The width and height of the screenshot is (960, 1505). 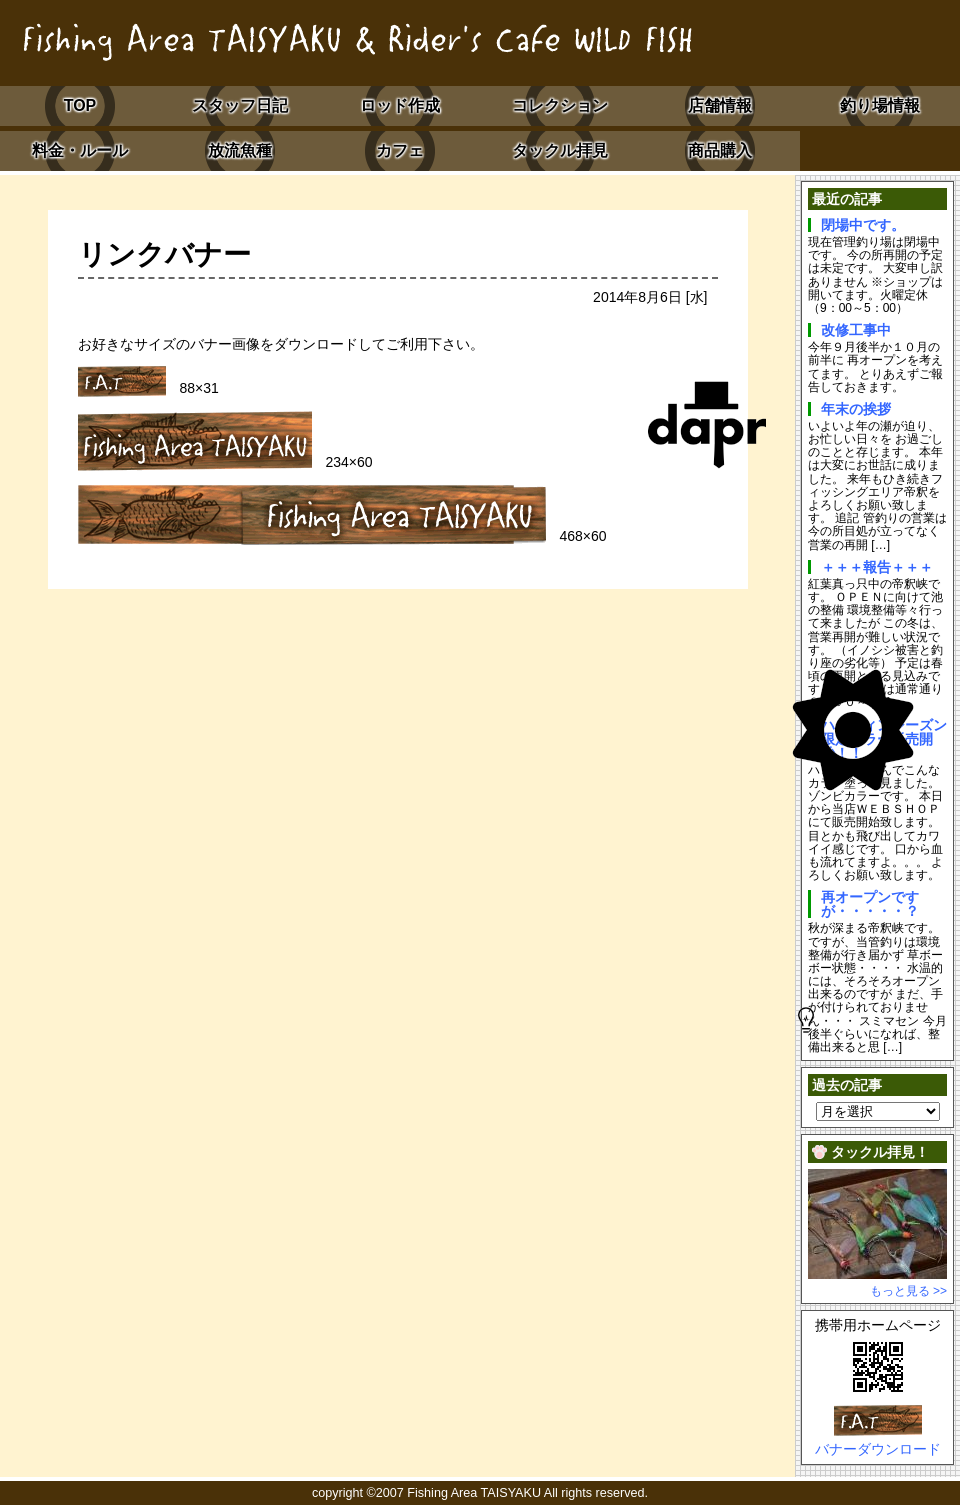 What do you see at coordinates (806, 1020) in the screenshot?
I see `medapps healthcare technology logo` at bounding box center [806, 1020].